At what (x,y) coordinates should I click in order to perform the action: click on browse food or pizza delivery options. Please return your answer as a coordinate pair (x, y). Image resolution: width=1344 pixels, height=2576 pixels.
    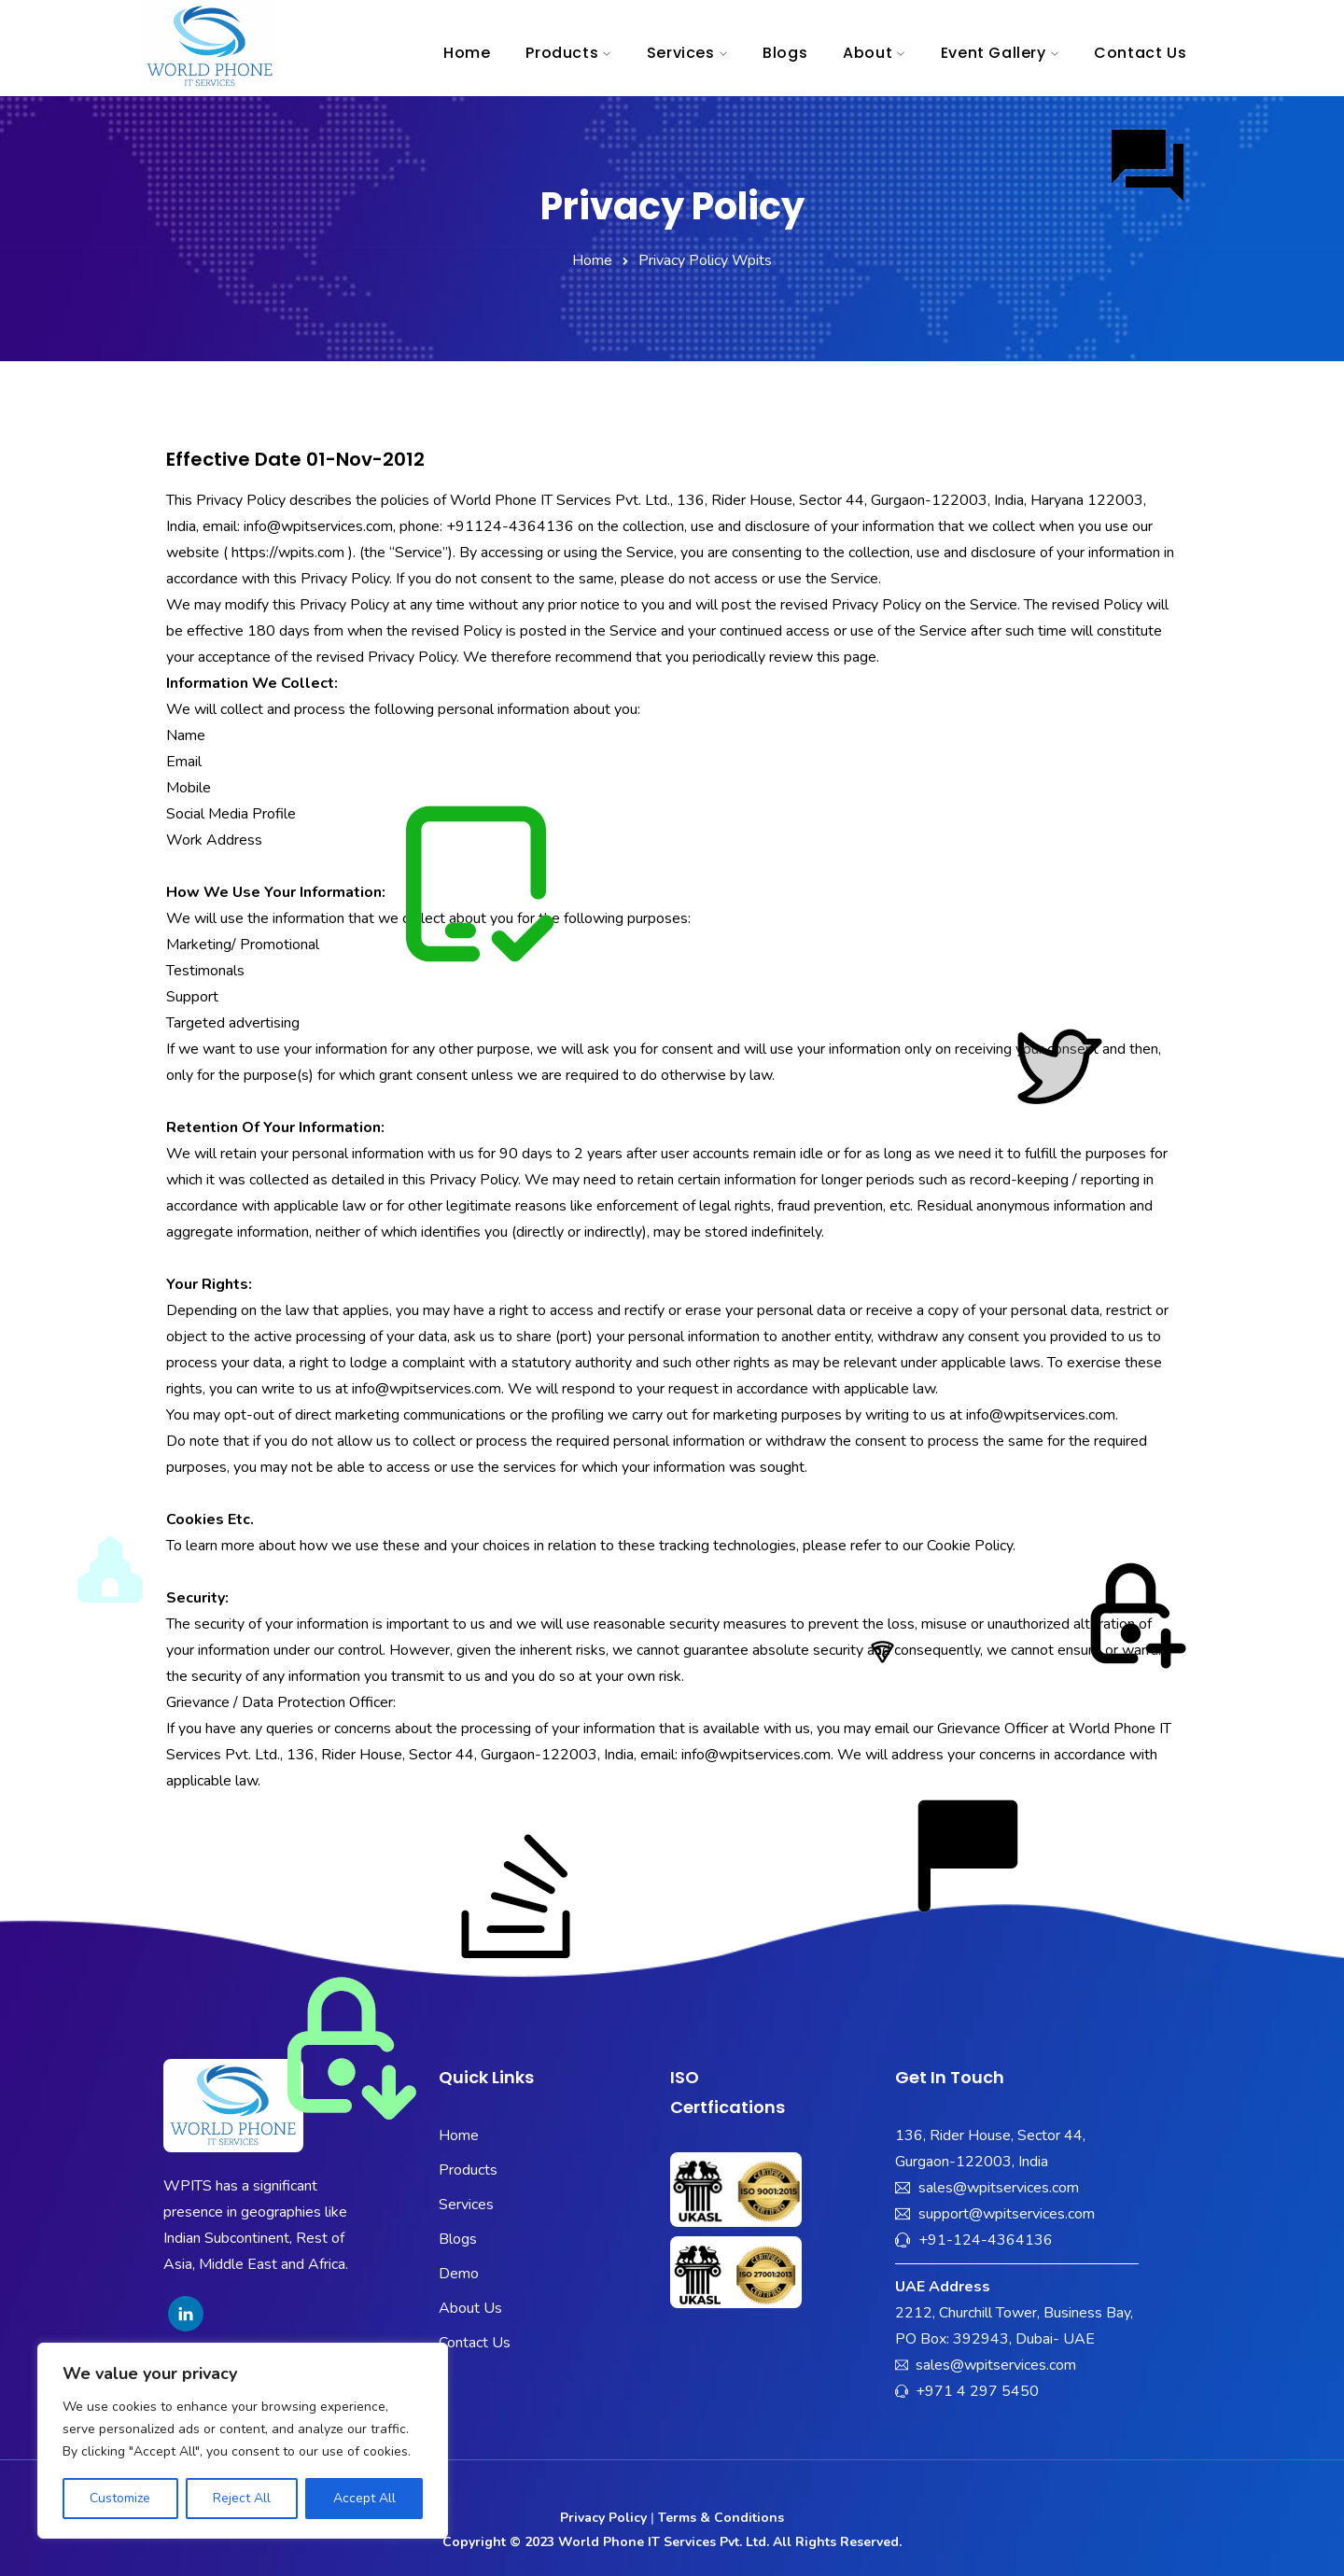
    Looking at the image, I should click on (882, 1651).